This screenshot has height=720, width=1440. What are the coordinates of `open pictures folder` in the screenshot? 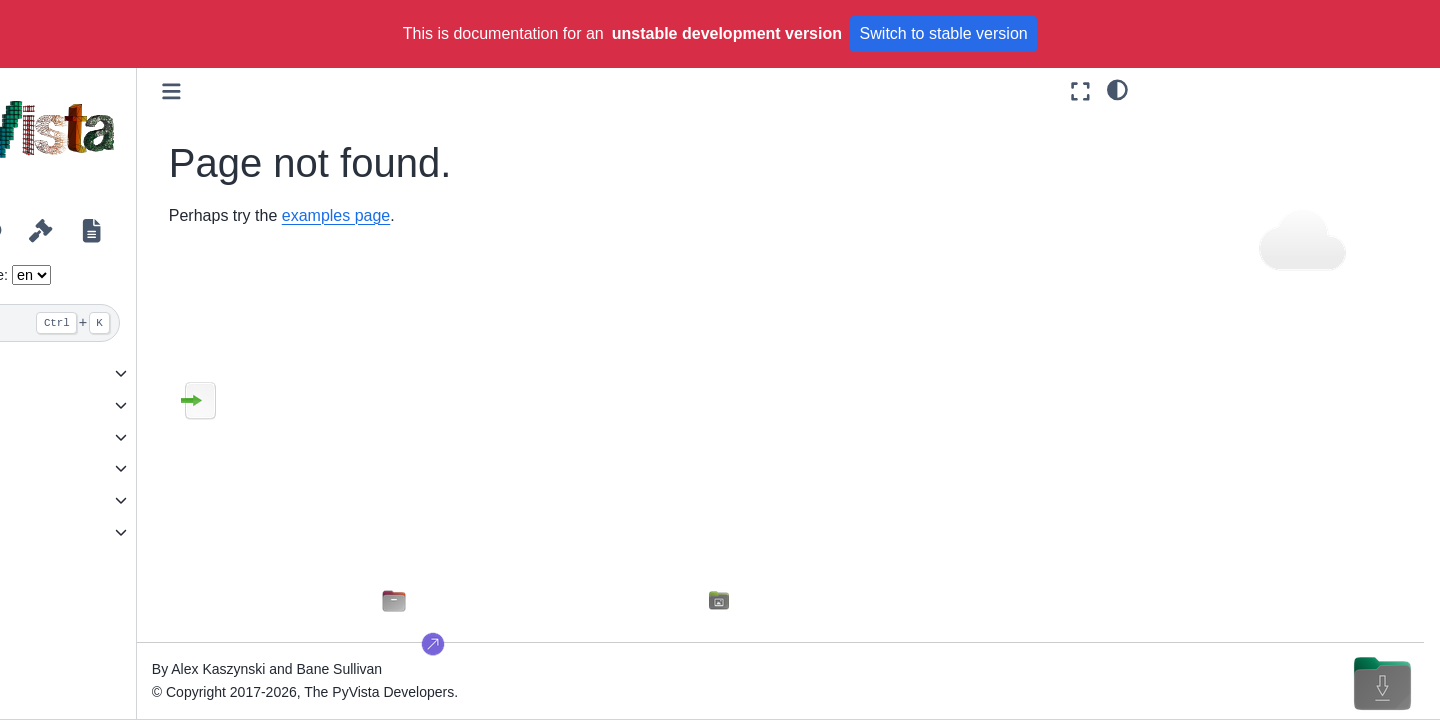 It's located at (719, 600).